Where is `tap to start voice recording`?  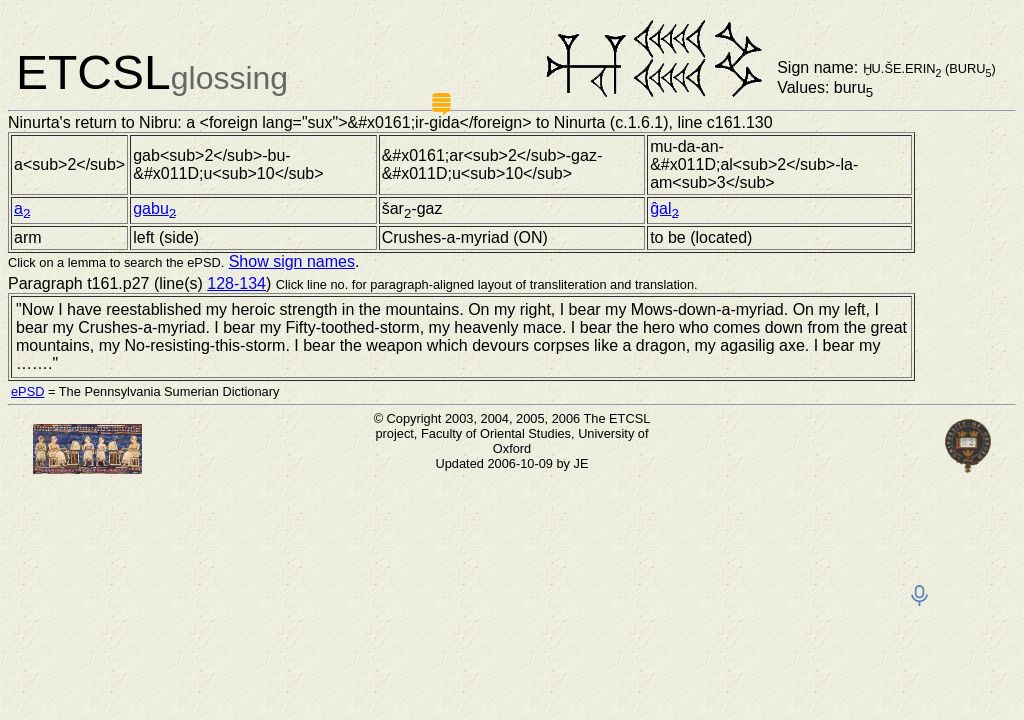
tap to start voice recording is located at coordinates (919, 595).